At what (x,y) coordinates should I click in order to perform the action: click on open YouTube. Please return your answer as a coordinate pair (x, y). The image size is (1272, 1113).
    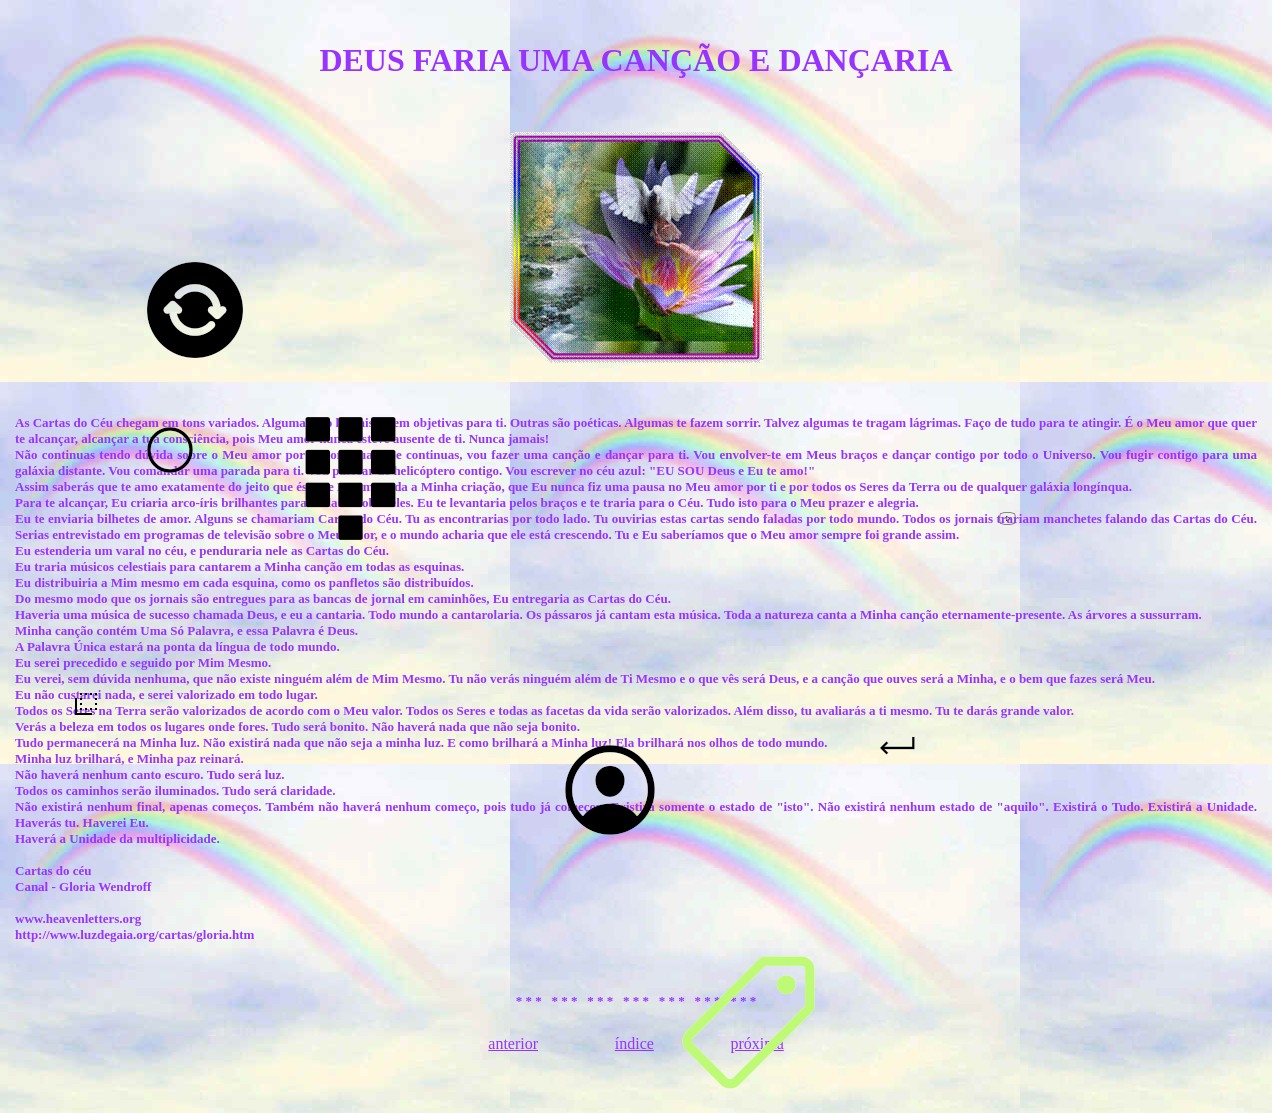
    Looking at the image, I should click on (1007, 518).